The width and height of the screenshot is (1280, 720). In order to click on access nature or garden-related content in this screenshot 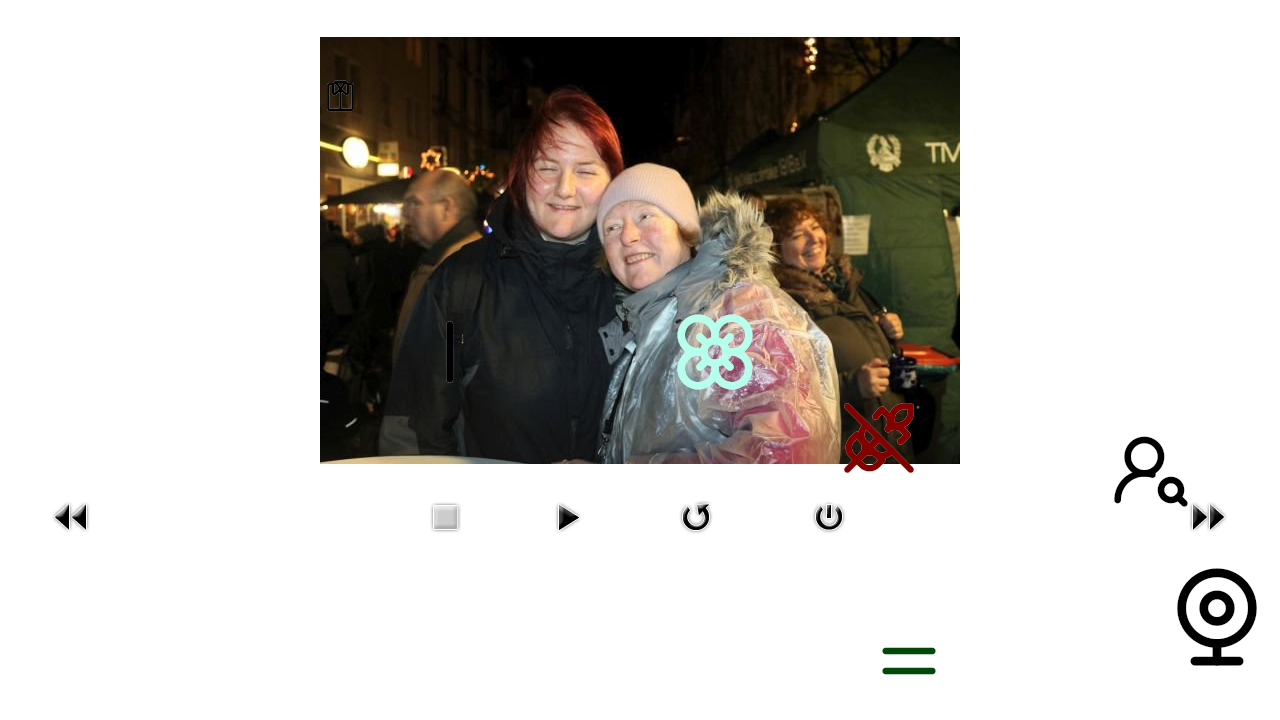, I will do `click(715, 352)`.